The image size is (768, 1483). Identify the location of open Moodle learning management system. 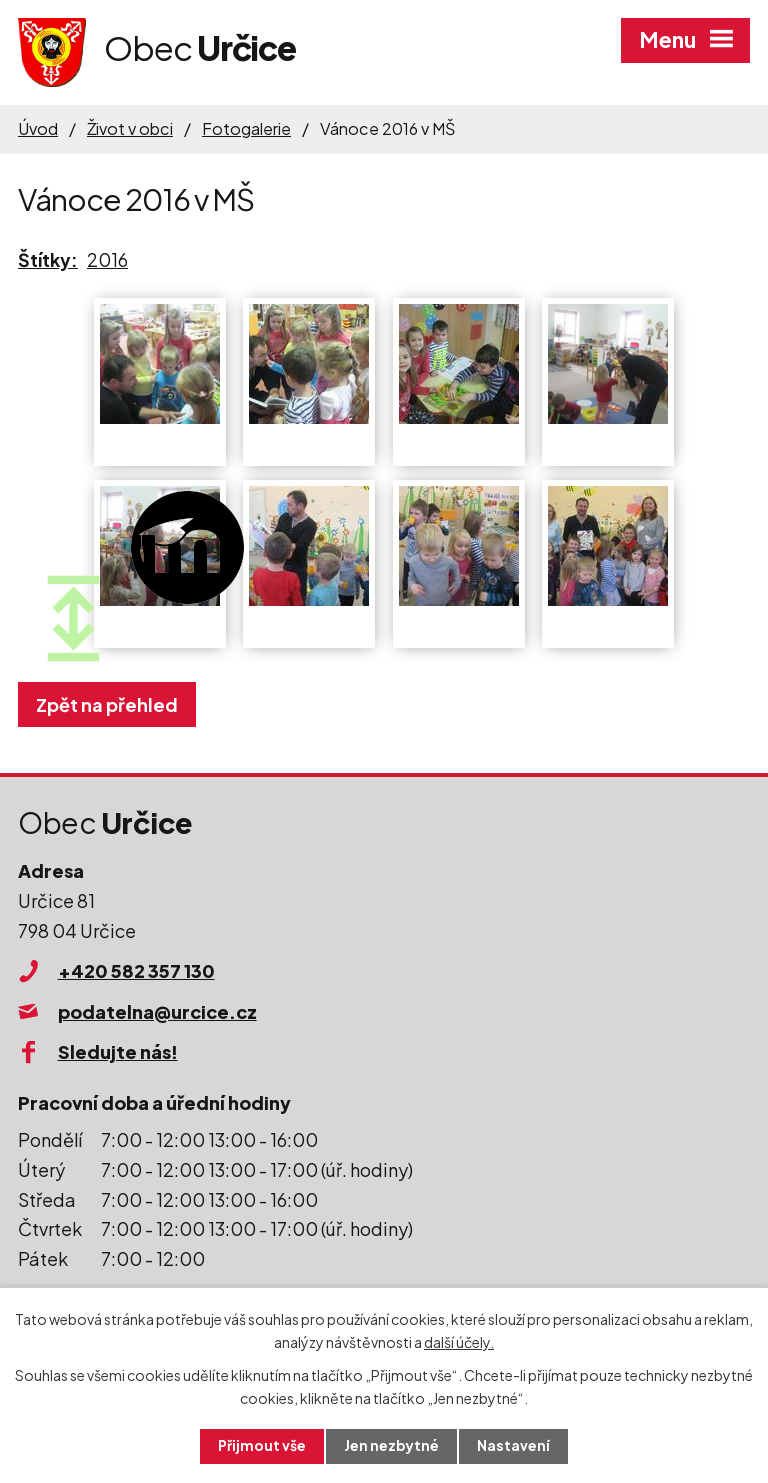
(187, 547).